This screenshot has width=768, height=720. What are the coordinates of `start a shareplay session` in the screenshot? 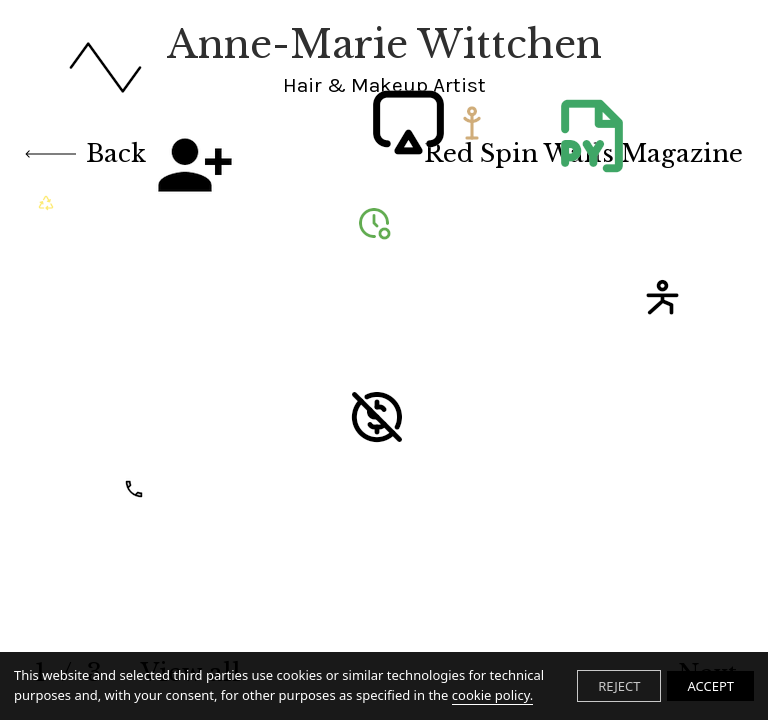 It's located at (408, 122).